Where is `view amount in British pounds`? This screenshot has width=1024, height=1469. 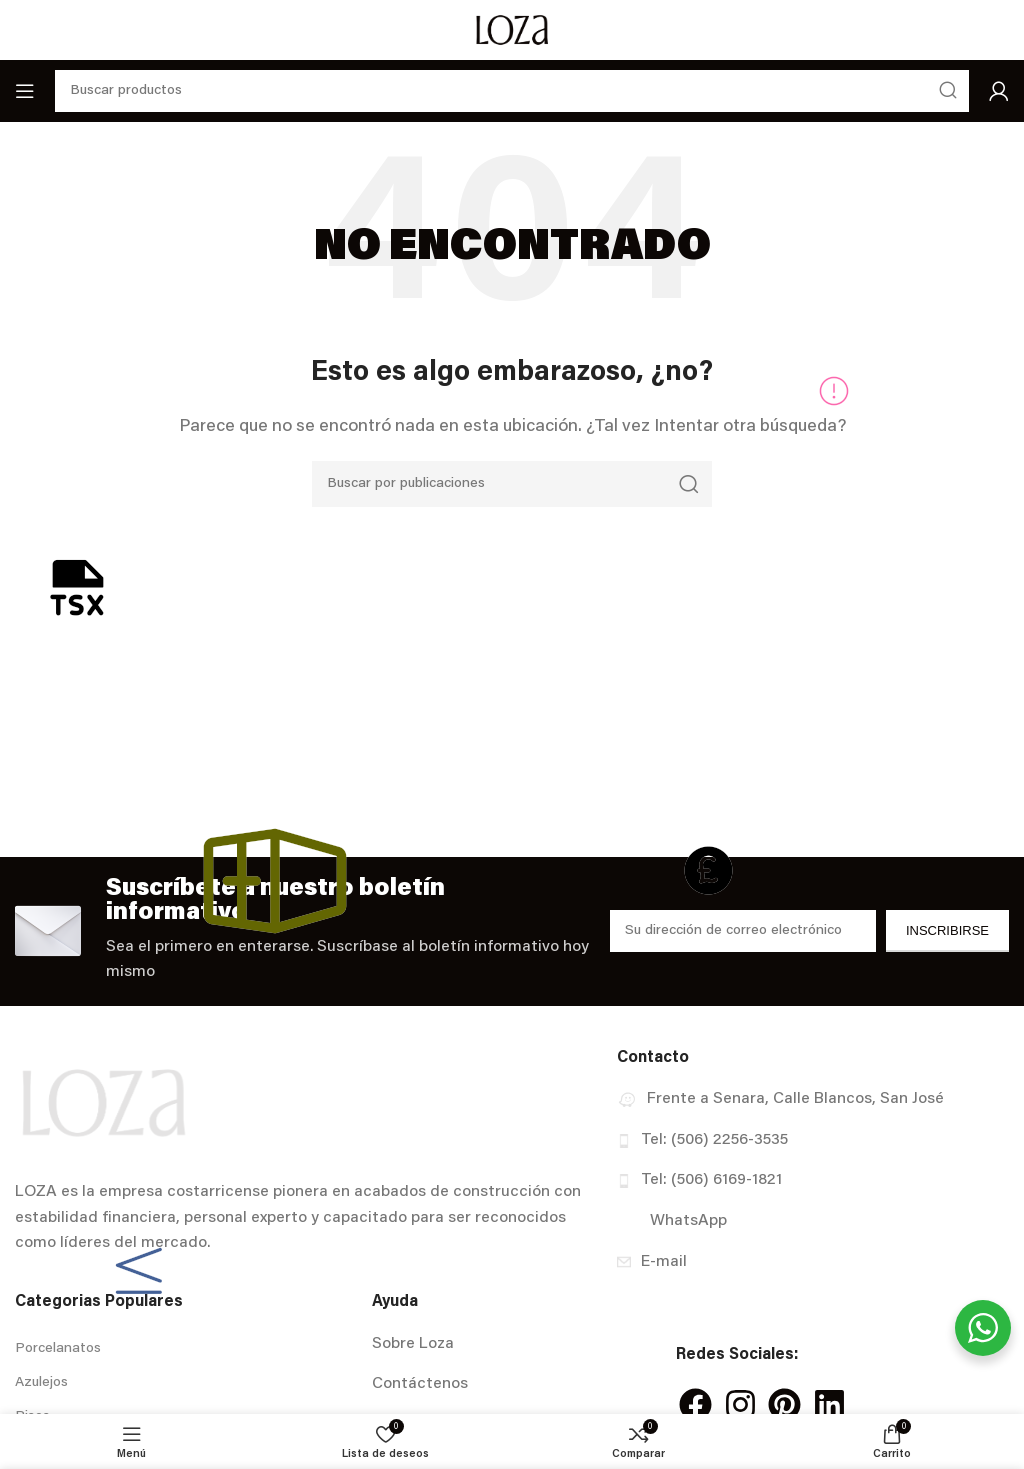 view amount in British pounds is located at coordinates (708, 870).